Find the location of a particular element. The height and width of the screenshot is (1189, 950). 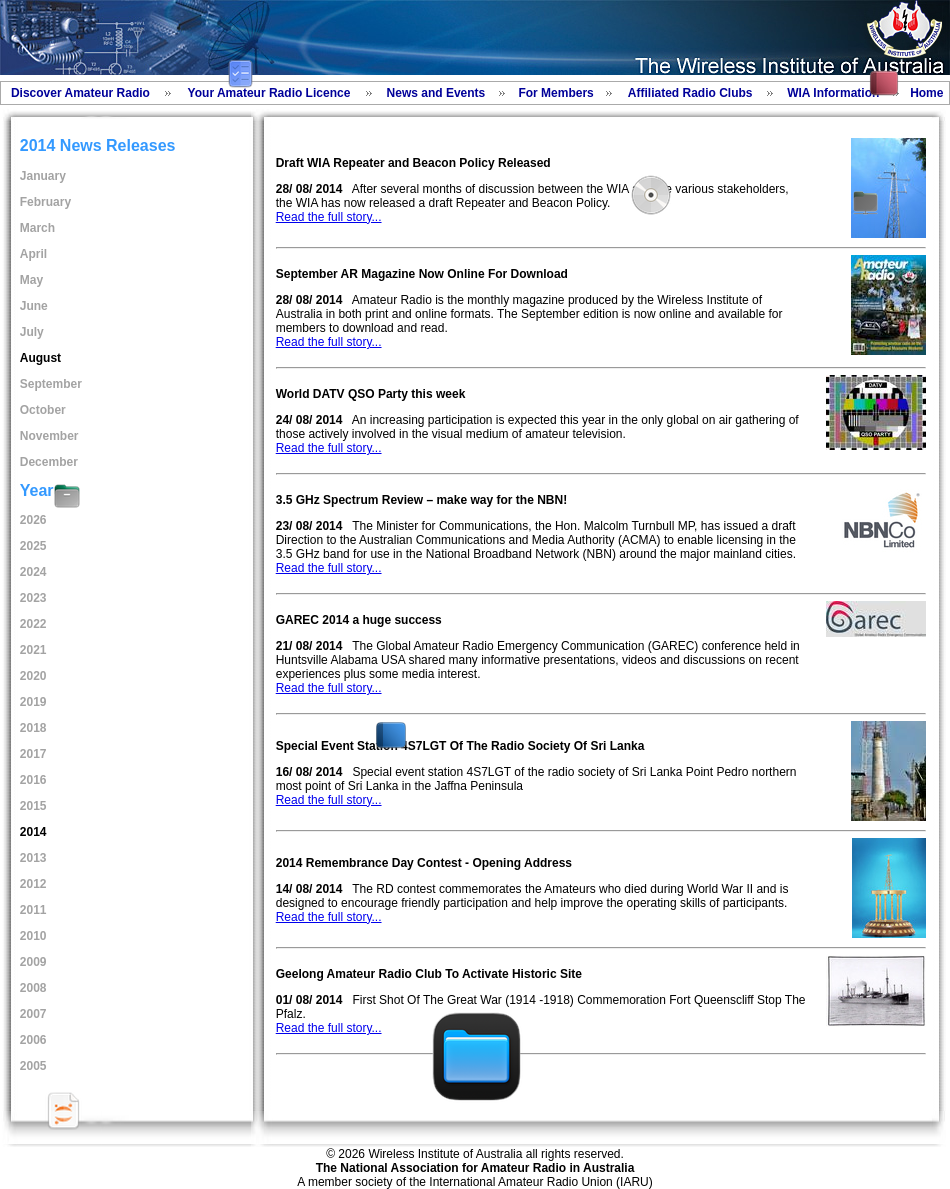

access CD/DVD drive is located at coordinates (651, 195).